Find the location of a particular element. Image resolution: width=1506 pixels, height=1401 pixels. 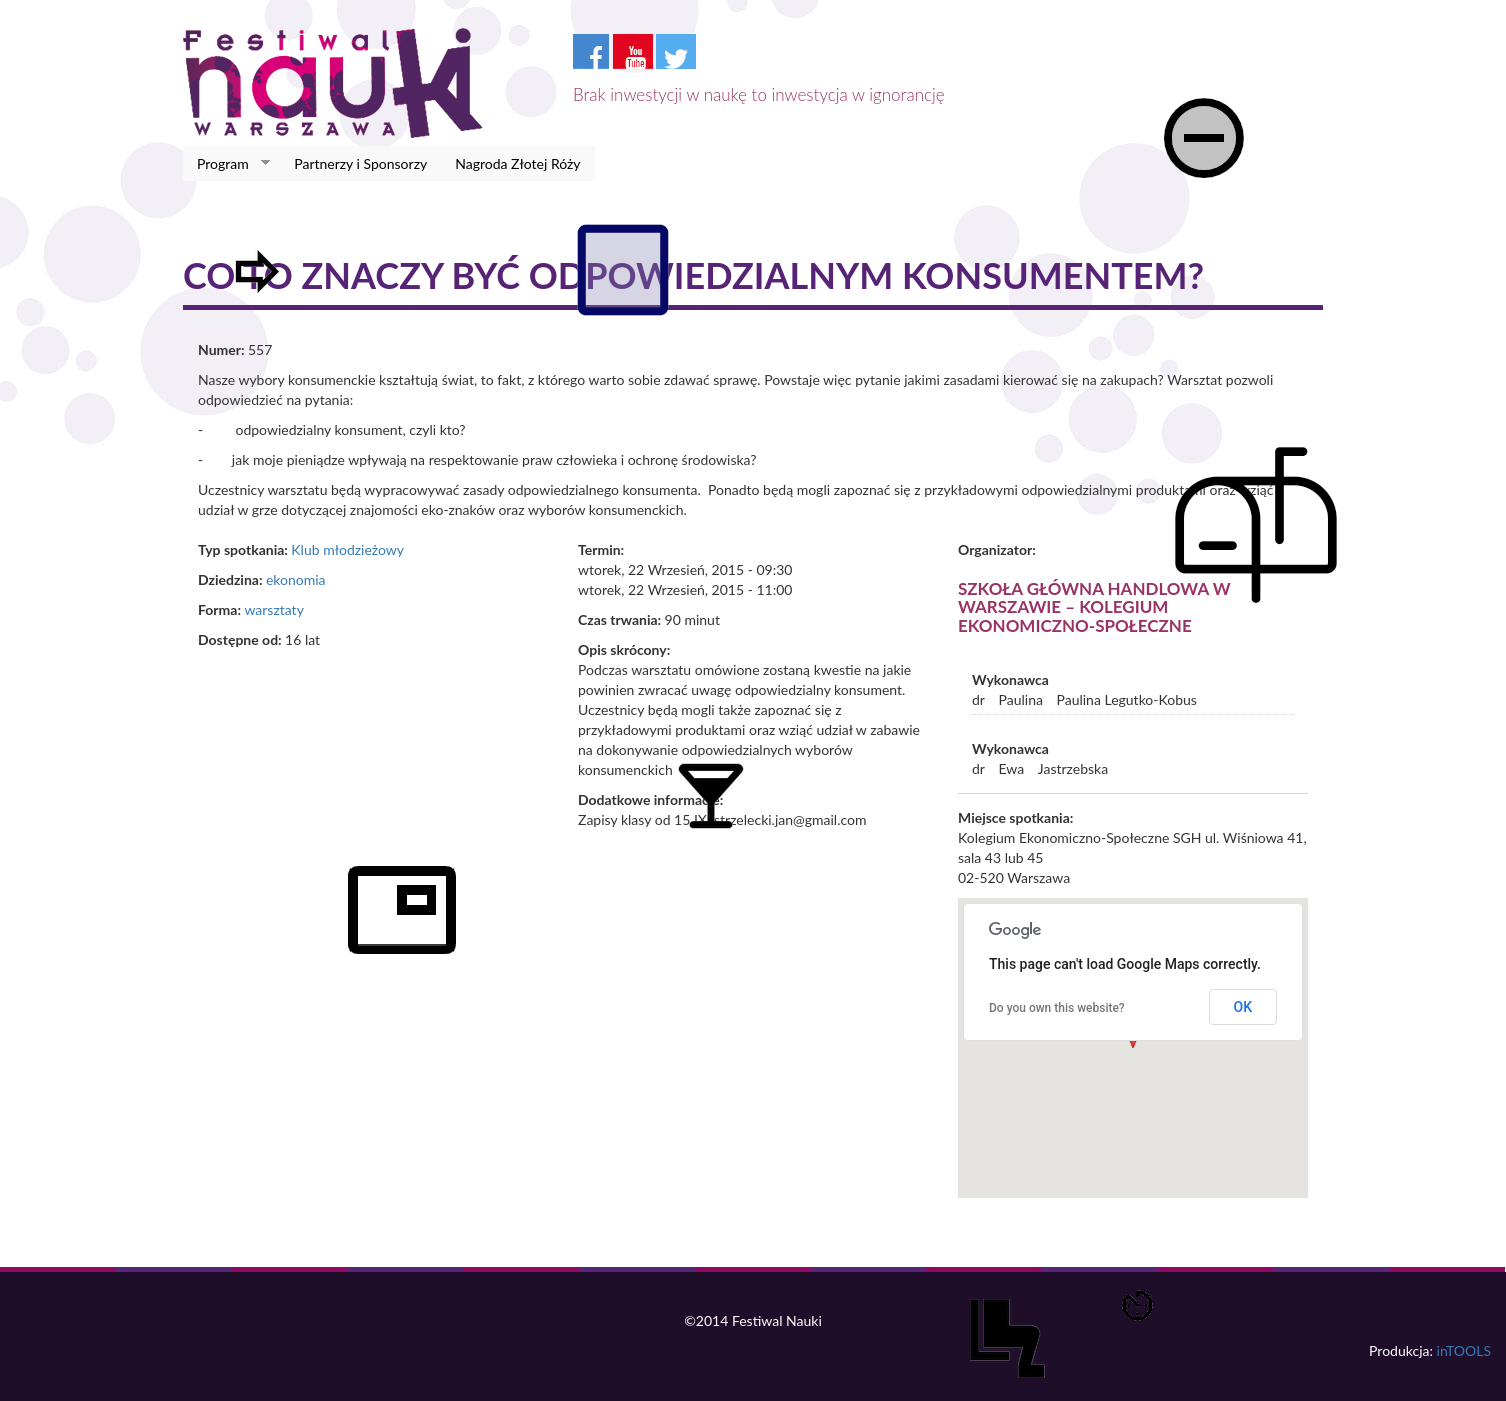

enable picture-in-picture mode is located at coordinates (402, 910).